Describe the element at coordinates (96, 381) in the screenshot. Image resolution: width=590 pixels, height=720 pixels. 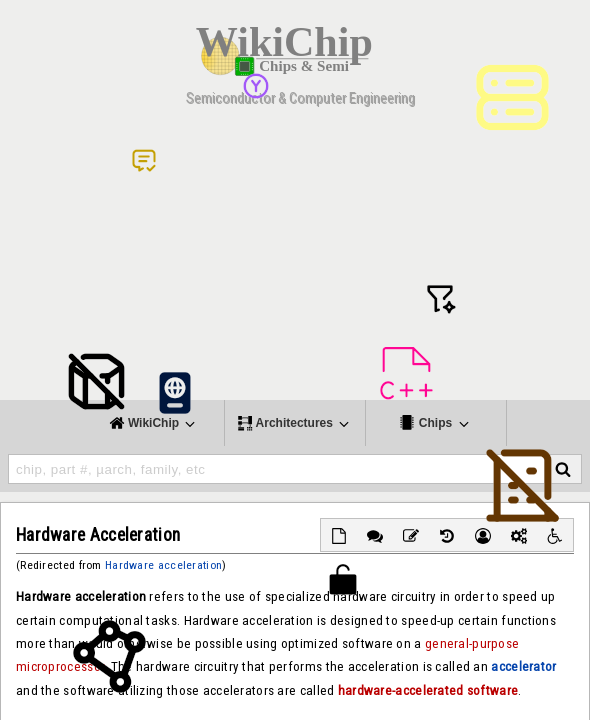
I see `disable 3D object view` at that location.